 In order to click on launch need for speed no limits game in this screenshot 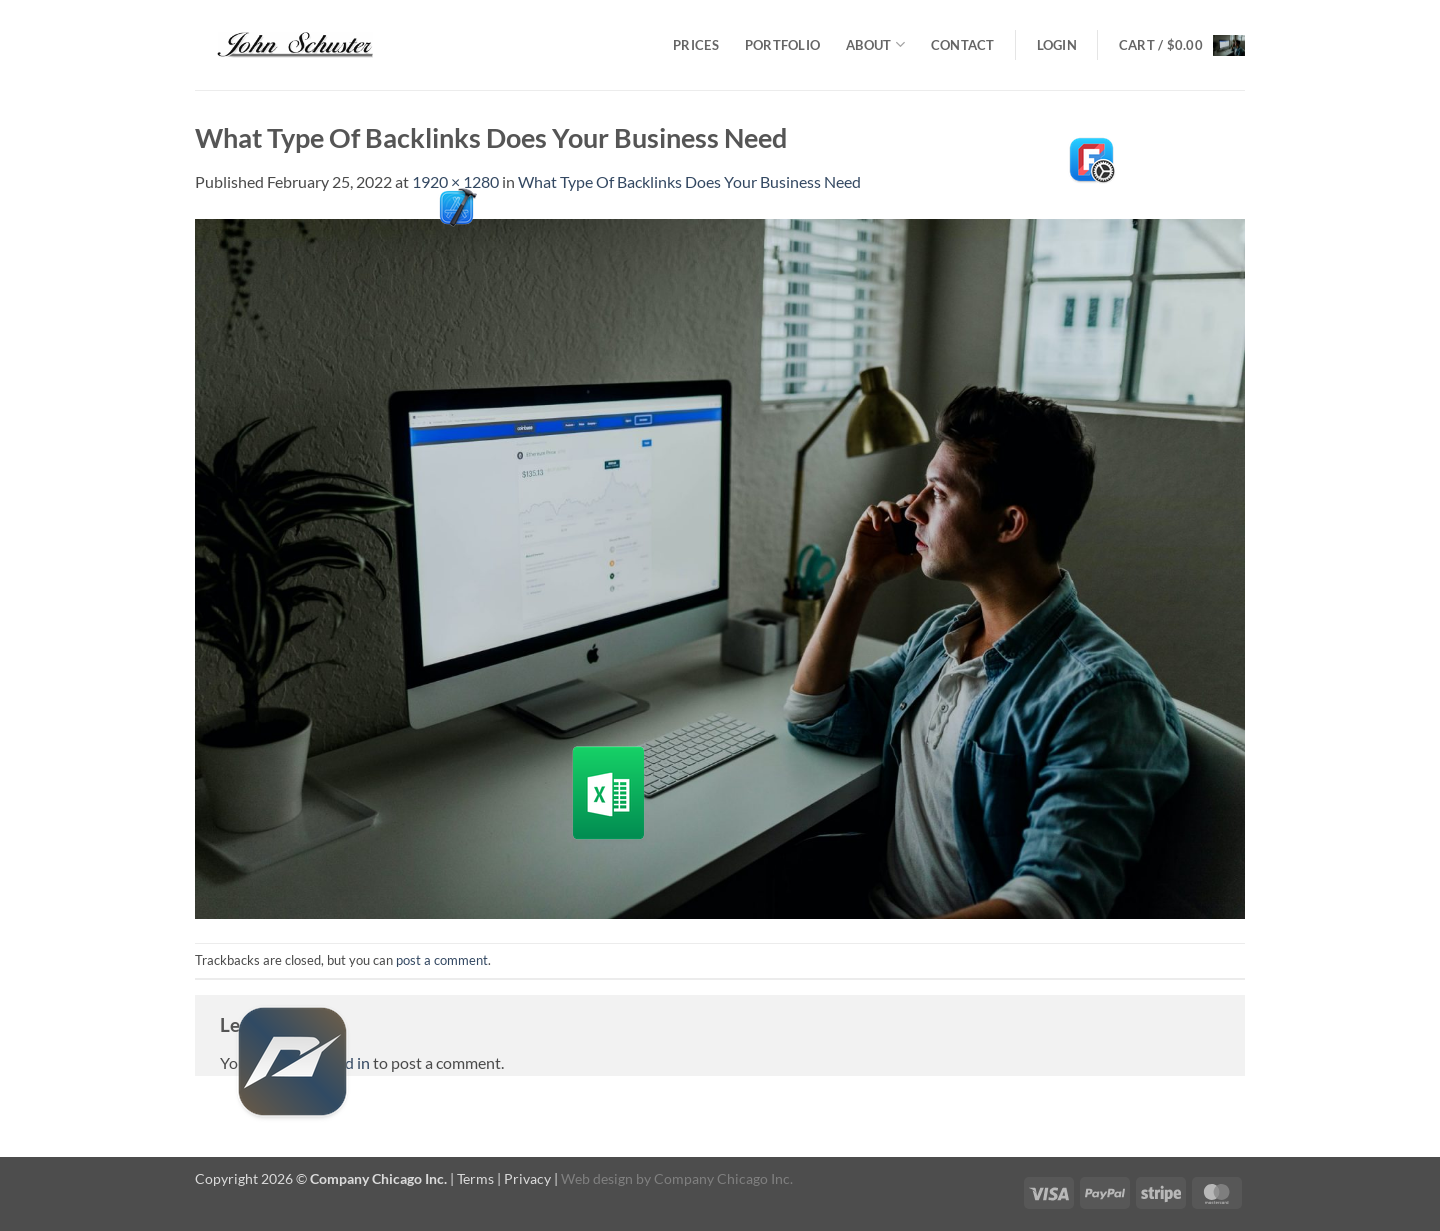, I will do `click(292, 1061)`.